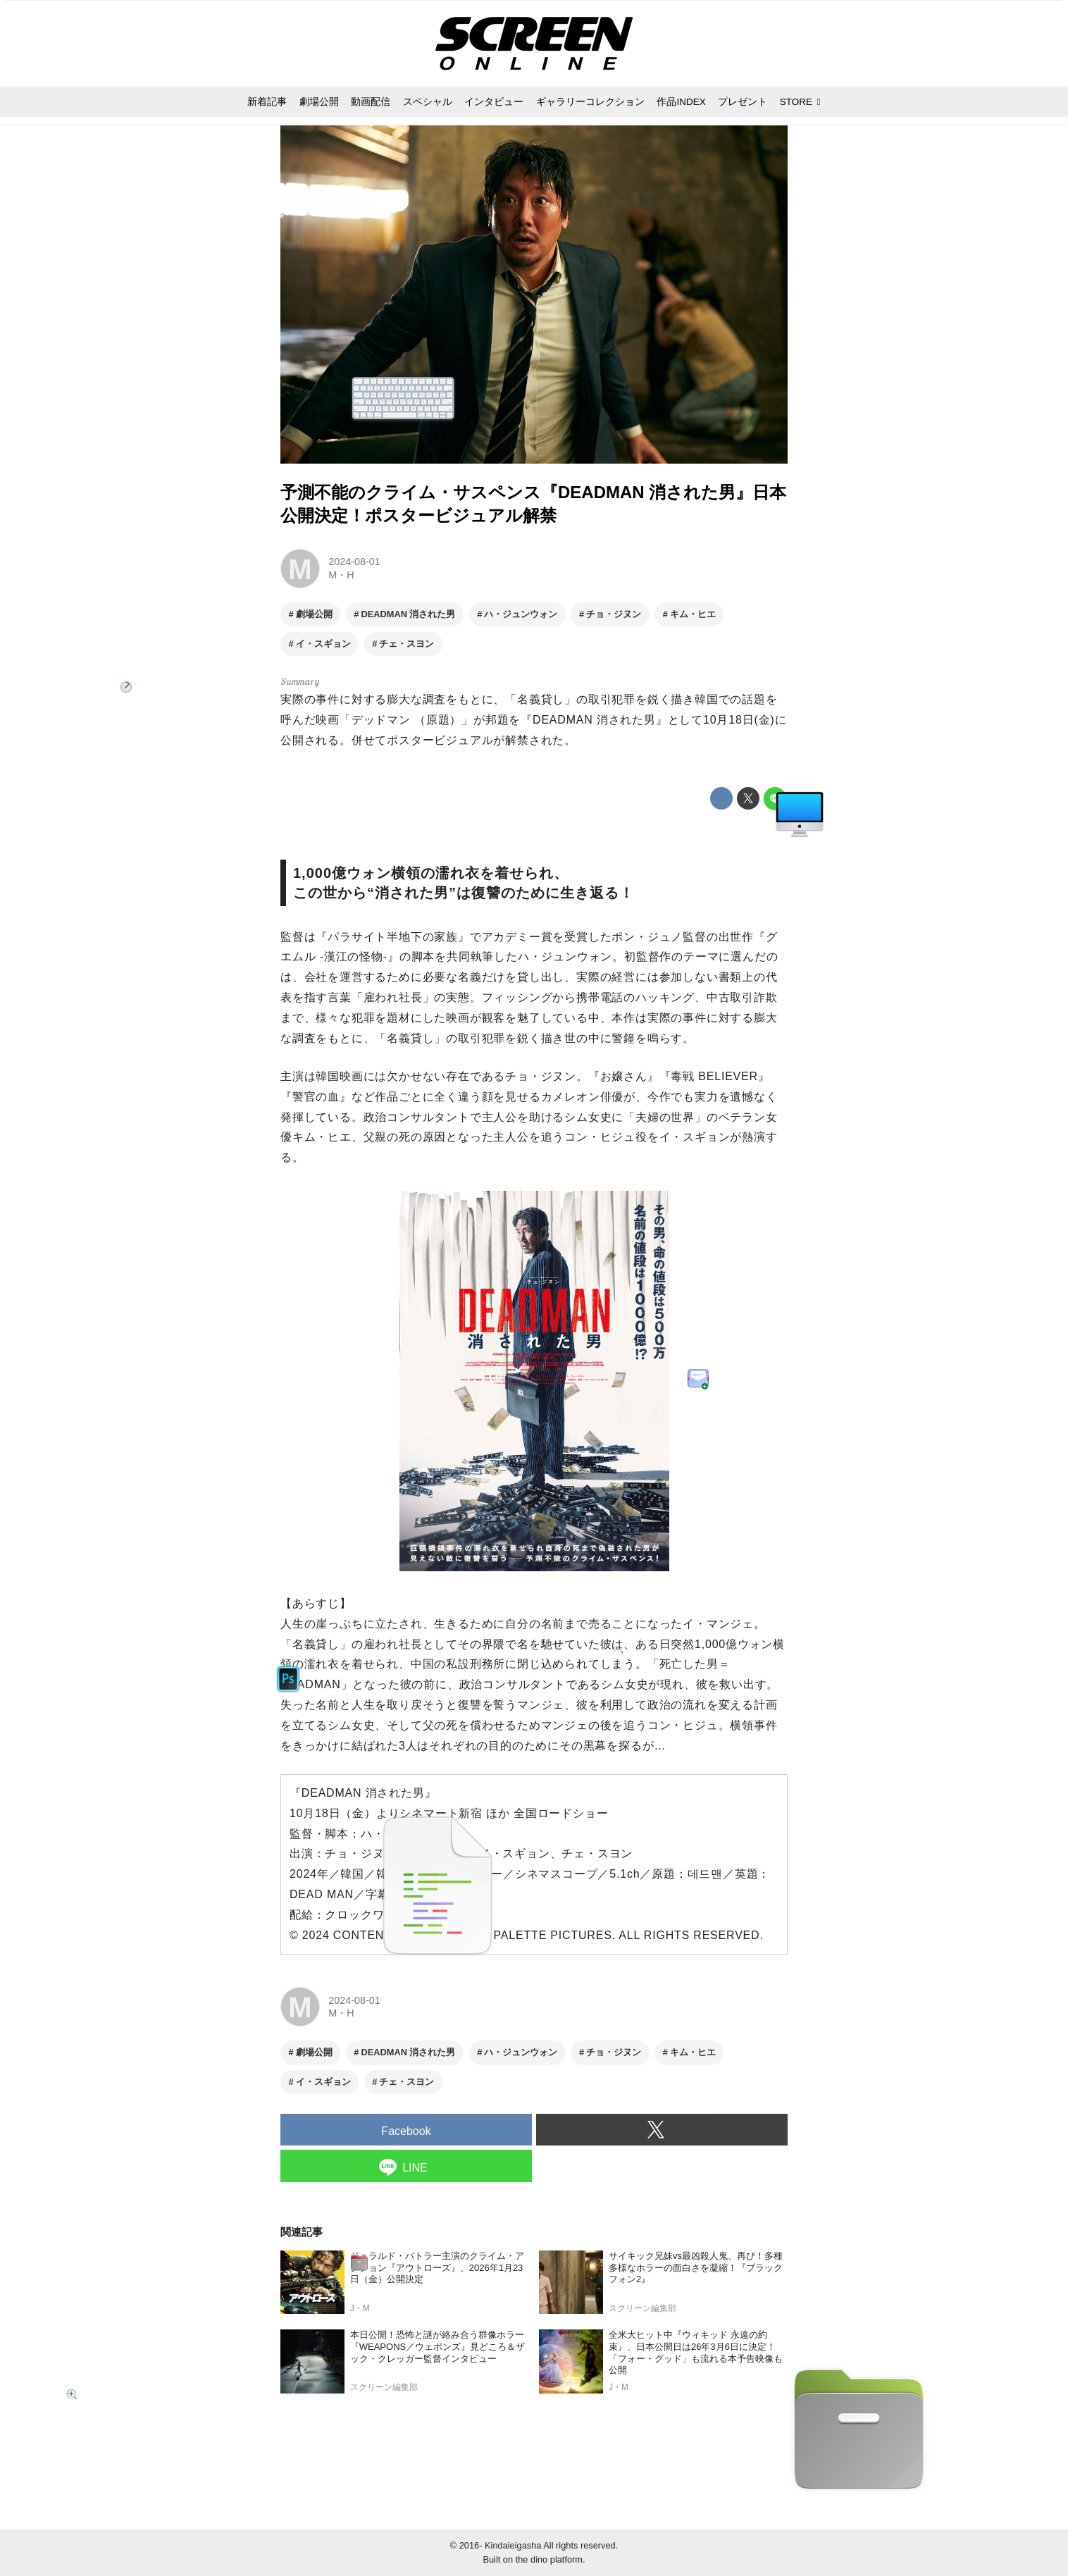 This screenshot has width=1068, height=2576. Describe the element at coordinates (859, 2429) in the screenshot. I see `open the file manager application` at that location.